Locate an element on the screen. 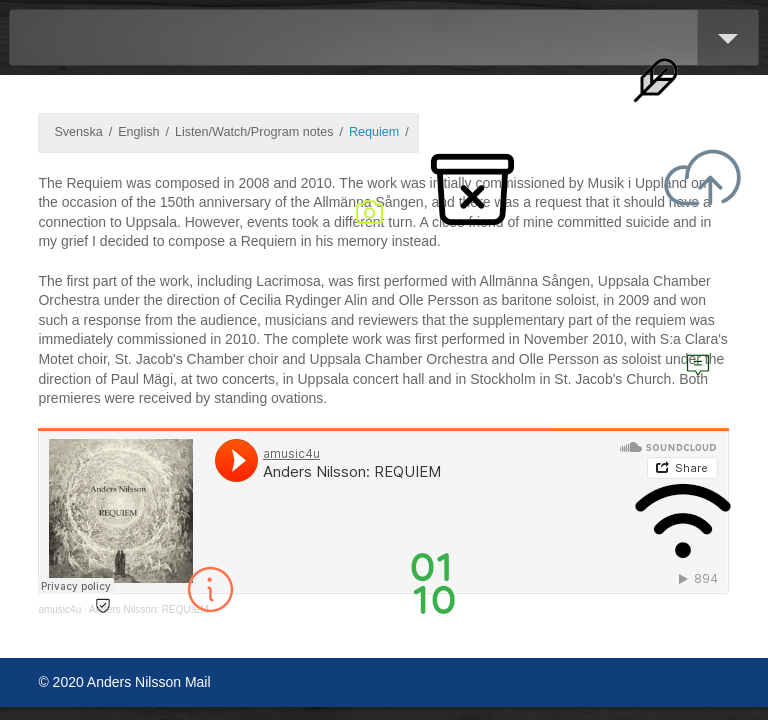 The image size is (768, 720). compose a new message or note is located at coordinates (655, 81).